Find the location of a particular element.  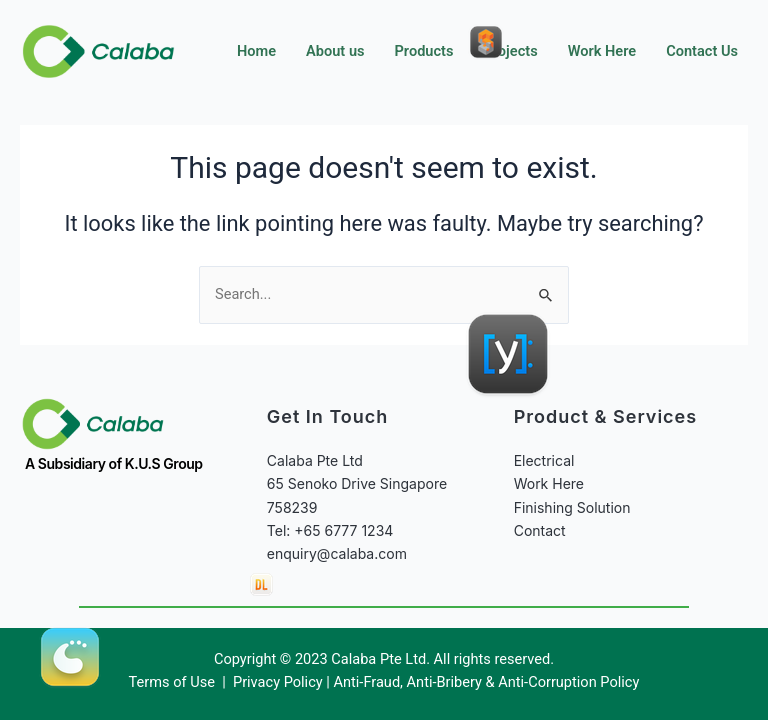

open splash app is located at coordinates (486, 42).